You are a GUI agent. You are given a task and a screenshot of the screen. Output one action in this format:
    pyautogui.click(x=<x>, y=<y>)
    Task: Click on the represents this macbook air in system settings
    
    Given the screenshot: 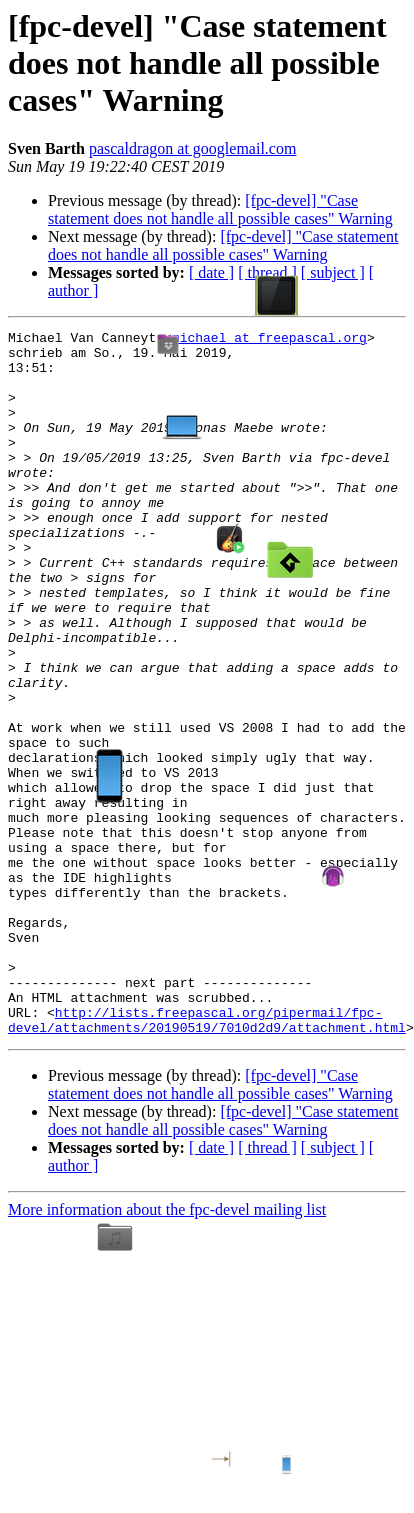 What is the action you would take?
    pyautogui.click(x=182, y=424)
    